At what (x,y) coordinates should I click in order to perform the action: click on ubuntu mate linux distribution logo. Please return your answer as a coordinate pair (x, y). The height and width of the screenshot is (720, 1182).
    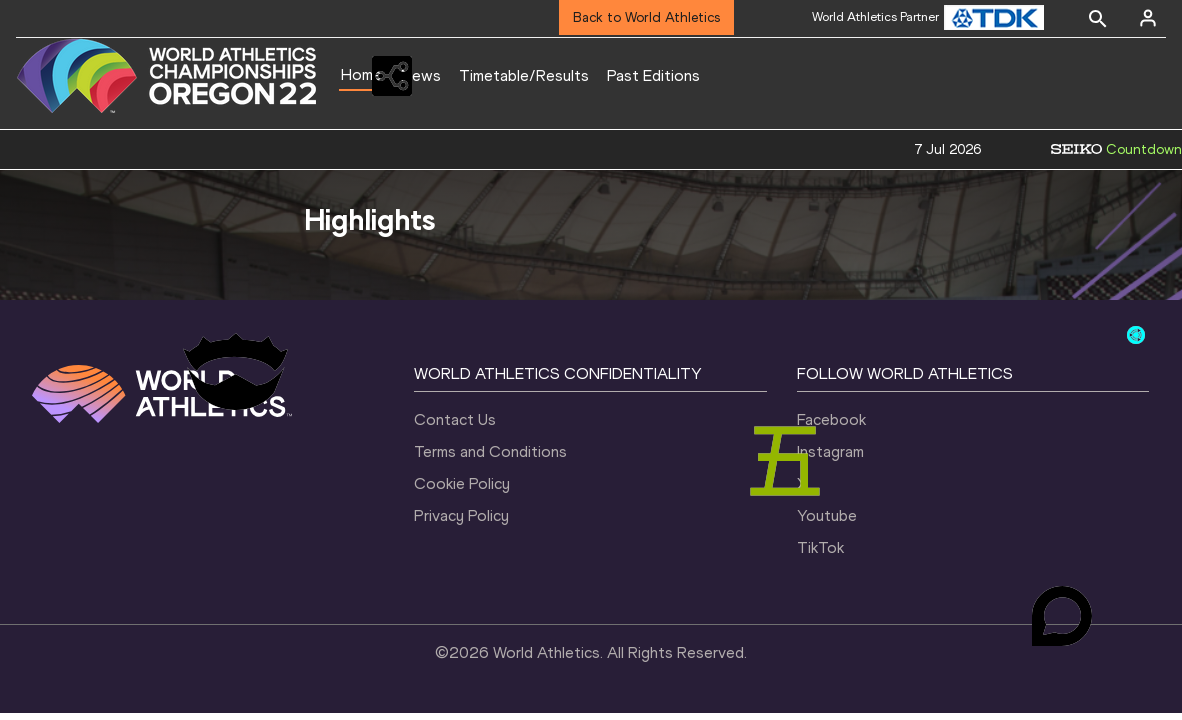
    Looking at the image, I should click on (1136, 335).